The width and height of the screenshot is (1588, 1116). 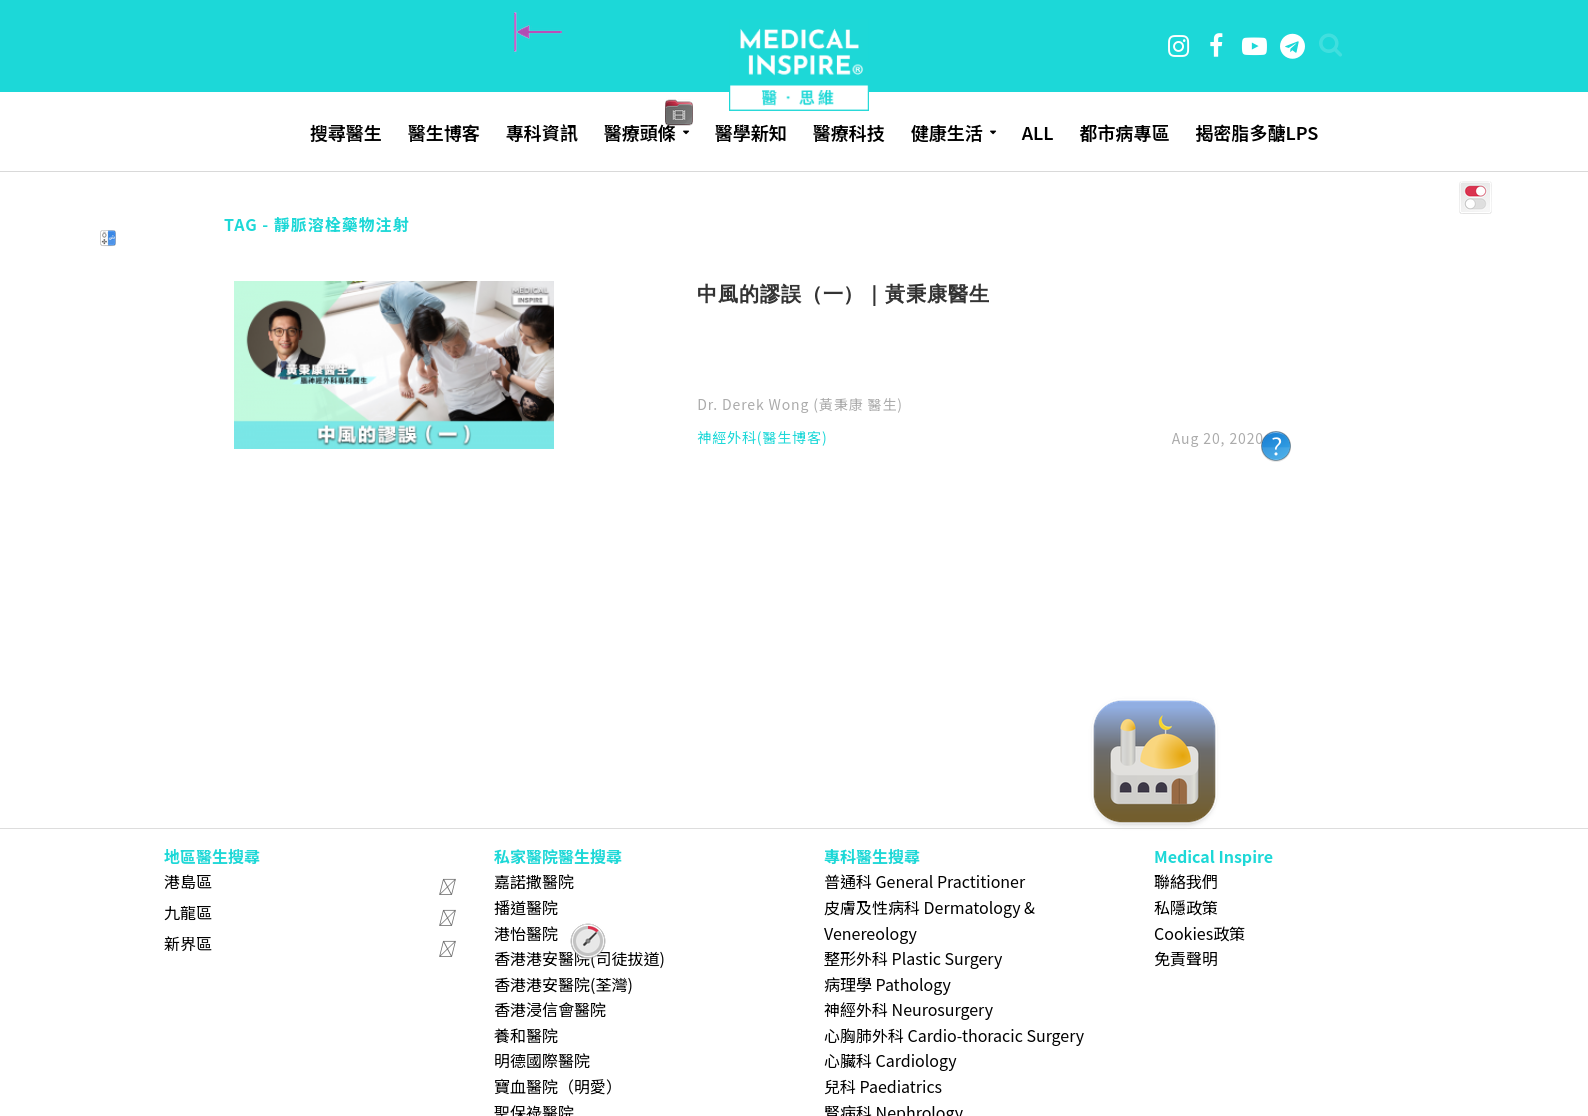 What do you see at coordinates (538, 32) in the screenshot?
I see `go to the first item in a list or sequence` at bounding box center [538, 32].